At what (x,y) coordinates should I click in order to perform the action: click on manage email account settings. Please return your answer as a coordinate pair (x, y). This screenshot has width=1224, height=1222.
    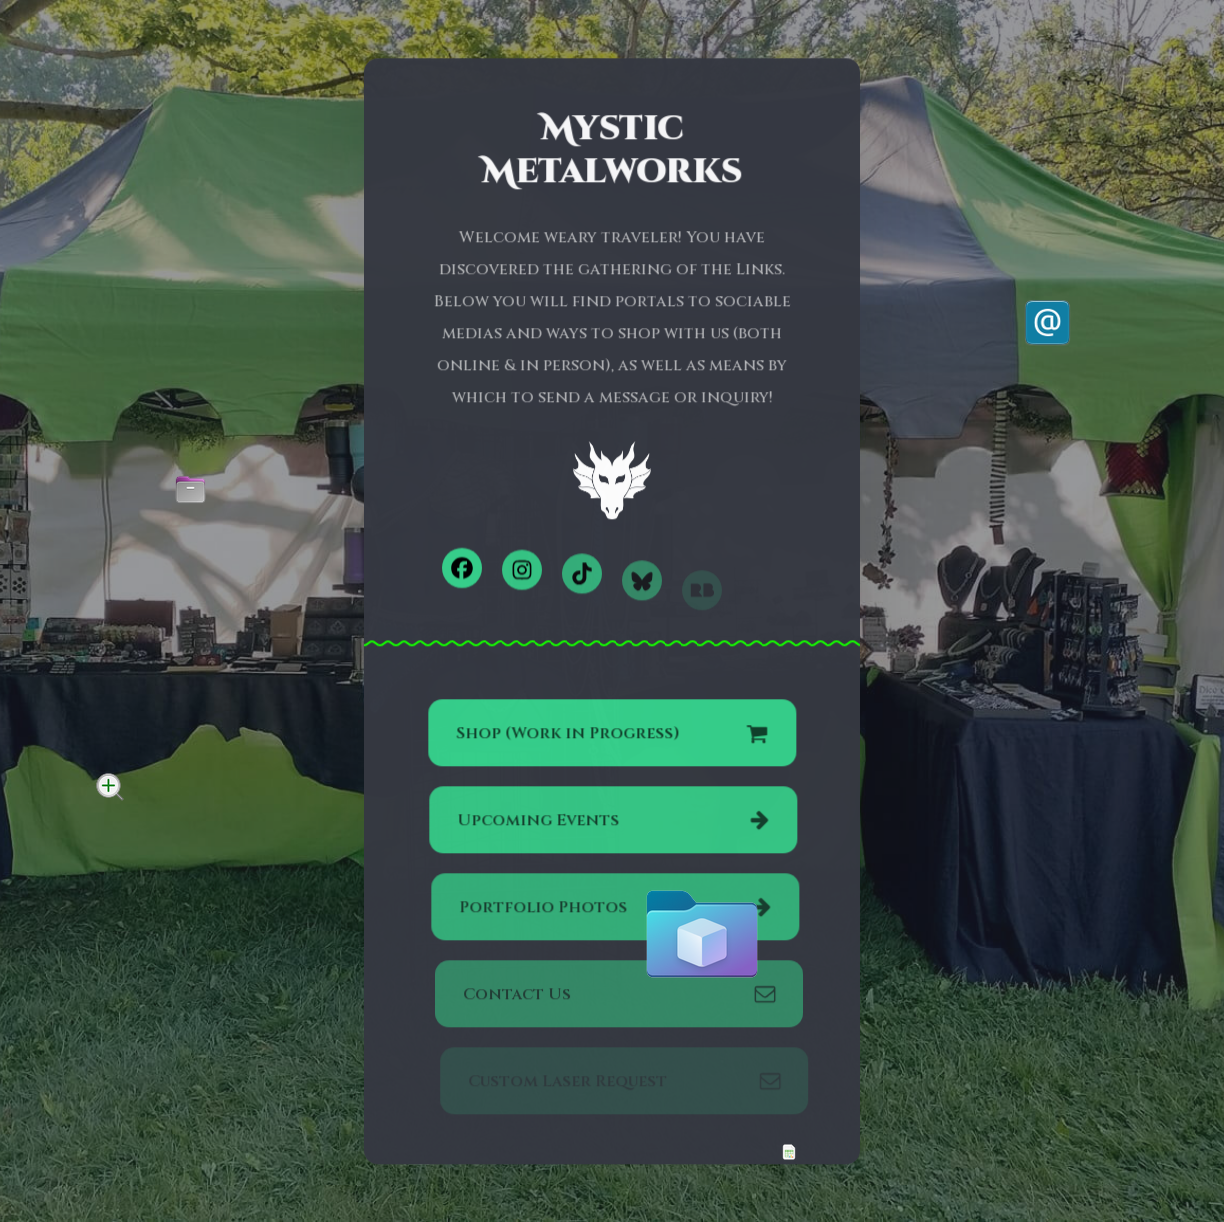
    Looking at the image, I should click on (1047, 322).